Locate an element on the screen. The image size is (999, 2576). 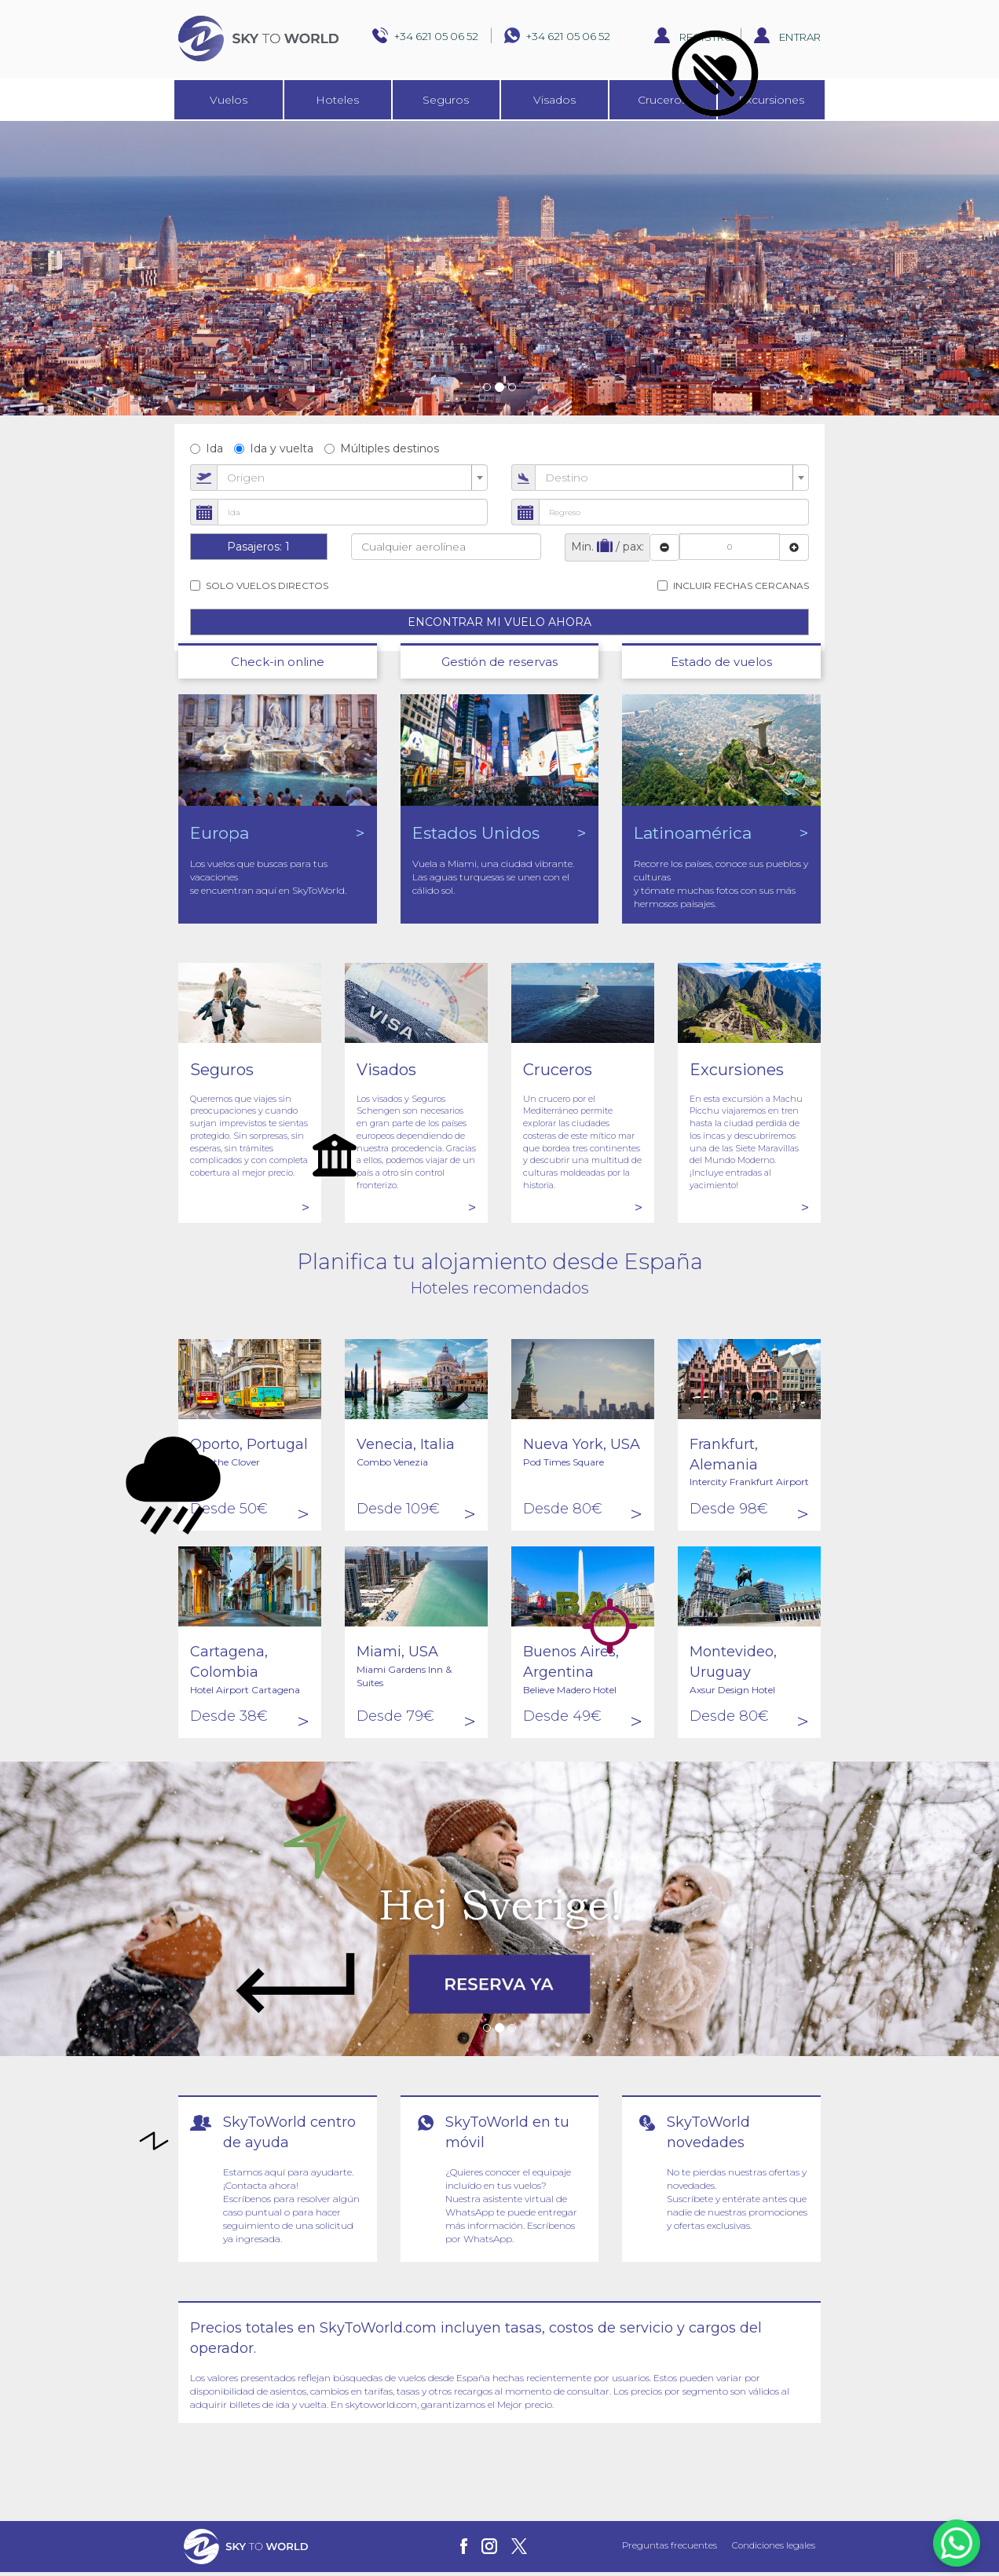
indicates rainy weather conditions is located at coordinates (173, 1485).